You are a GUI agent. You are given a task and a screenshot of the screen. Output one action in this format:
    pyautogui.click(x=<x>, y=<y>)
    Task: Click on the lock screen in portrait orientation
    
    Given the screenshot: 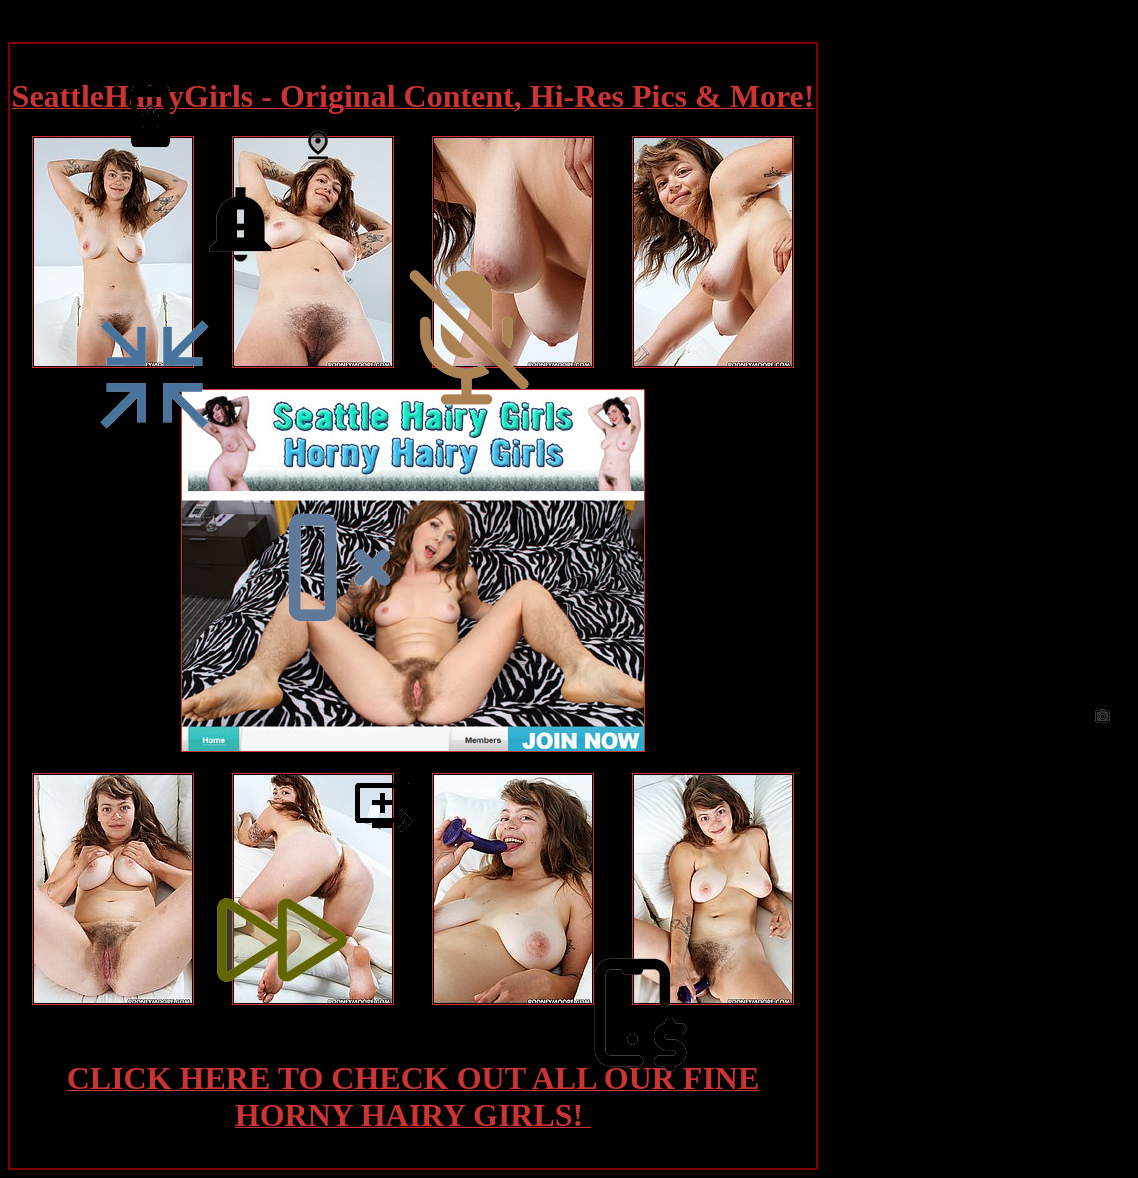 What is the action you would take?
    pyautogui.click(x=150, y=116)
    